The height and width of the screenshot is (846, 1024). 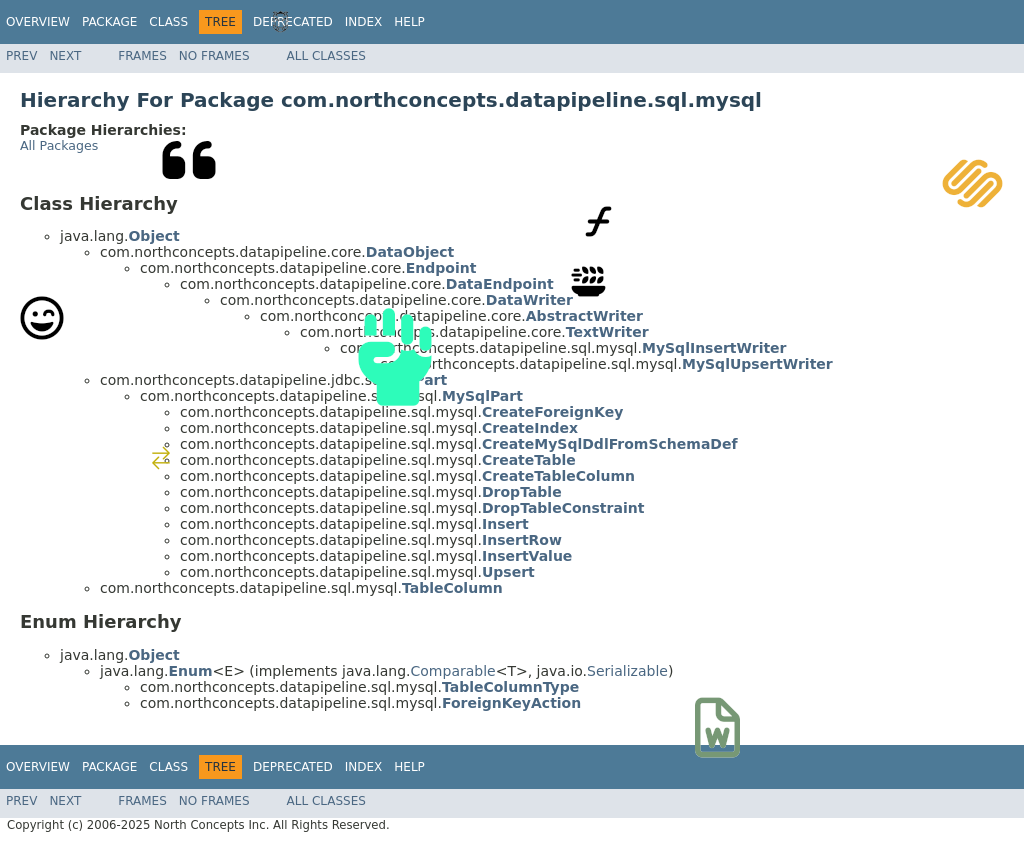 What do you see at coordinates (161, 458) in the screenshot?
I see `swap or exchange items` at bounding box center [161, 458].